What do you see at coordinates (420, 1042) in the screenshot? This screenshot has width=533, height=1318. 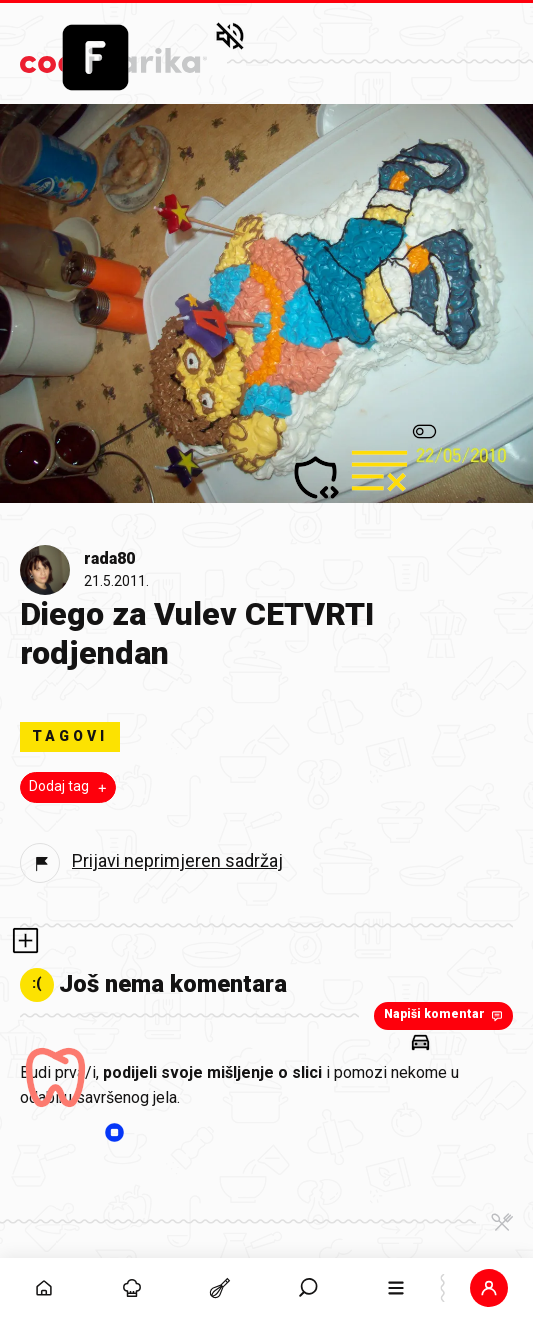 I see `time to leave reminder for your commute` at bounding box center [420, 1042].